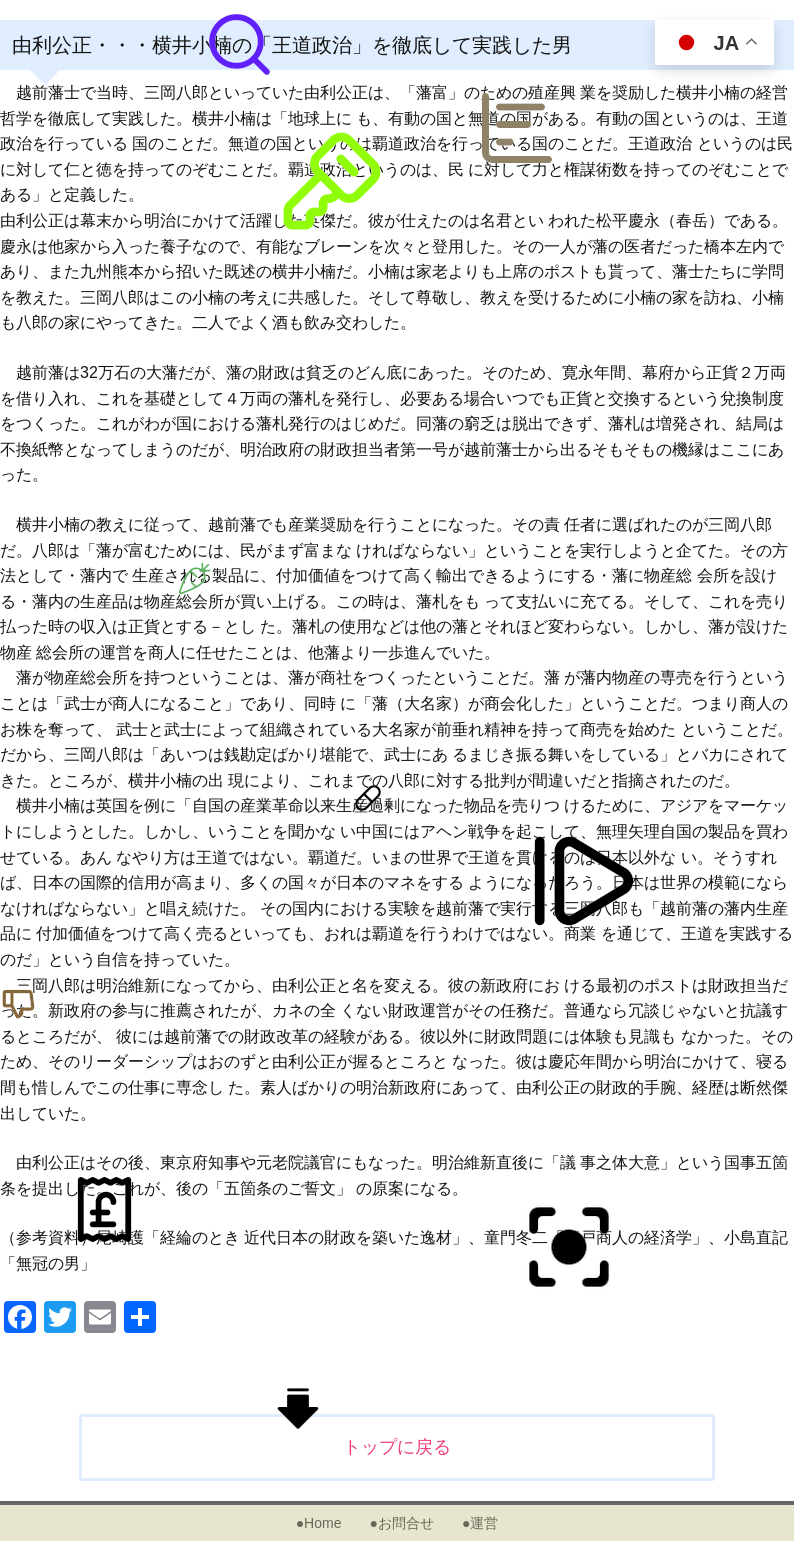 The height and width of the screenshot is (1561, 794). I want to click on dislike or downvote content, so click(18, 1002).